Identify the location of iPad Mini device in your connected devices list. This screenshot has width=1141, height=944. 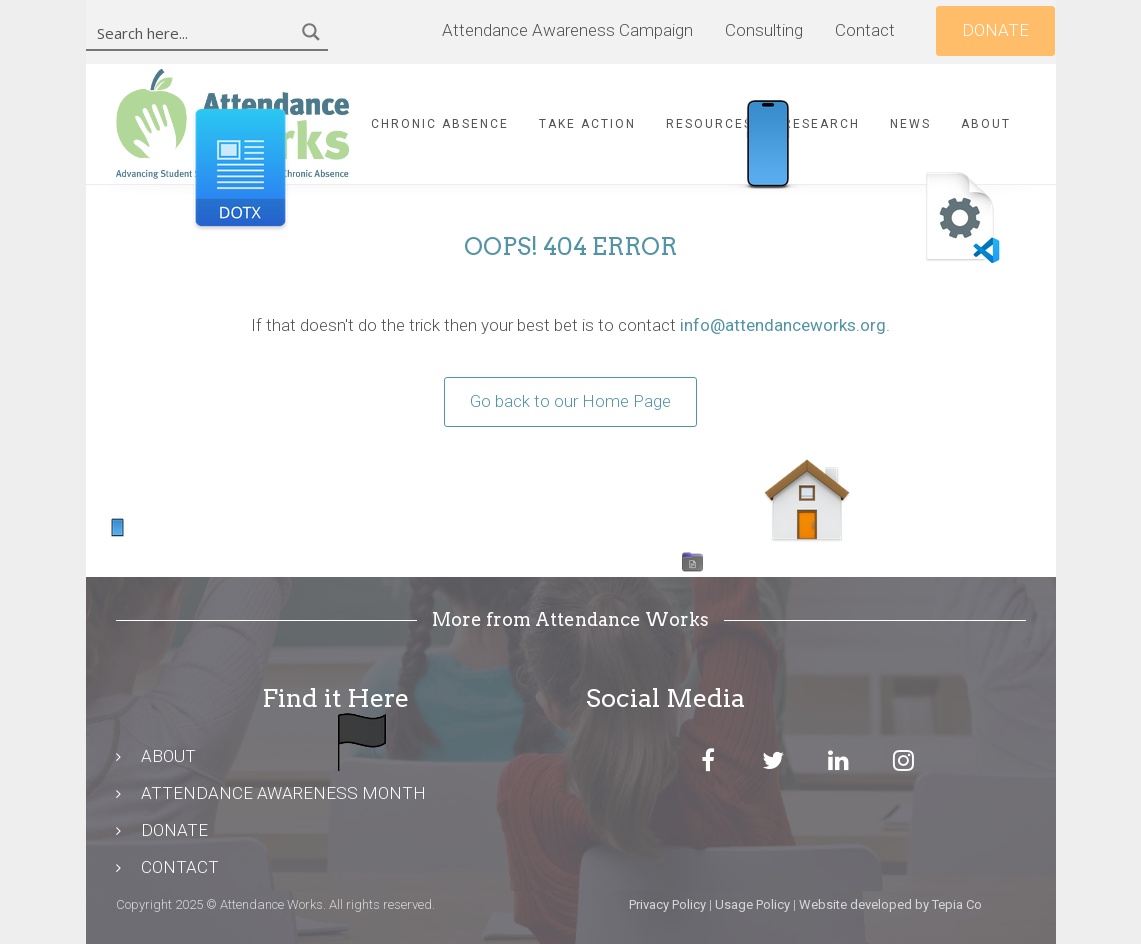
(117, 525).